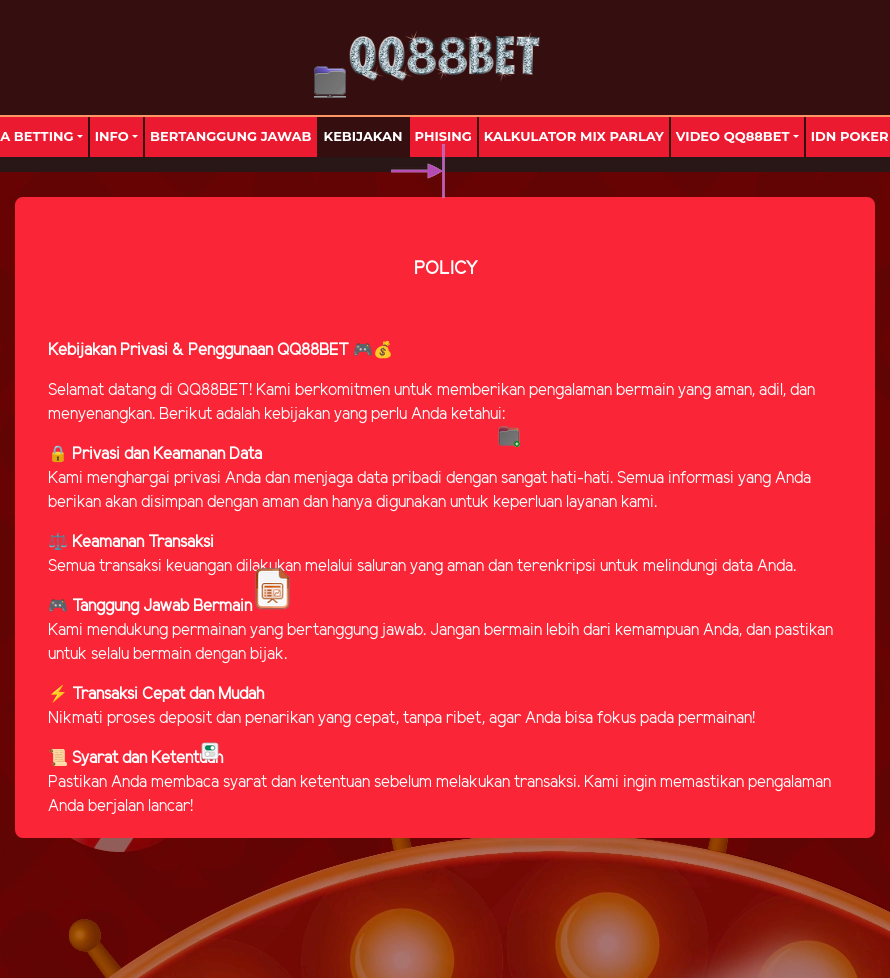  Describe the element at coordinates (418, 171) in the screenshot. I see `jump to the last item or end of list` at that location.